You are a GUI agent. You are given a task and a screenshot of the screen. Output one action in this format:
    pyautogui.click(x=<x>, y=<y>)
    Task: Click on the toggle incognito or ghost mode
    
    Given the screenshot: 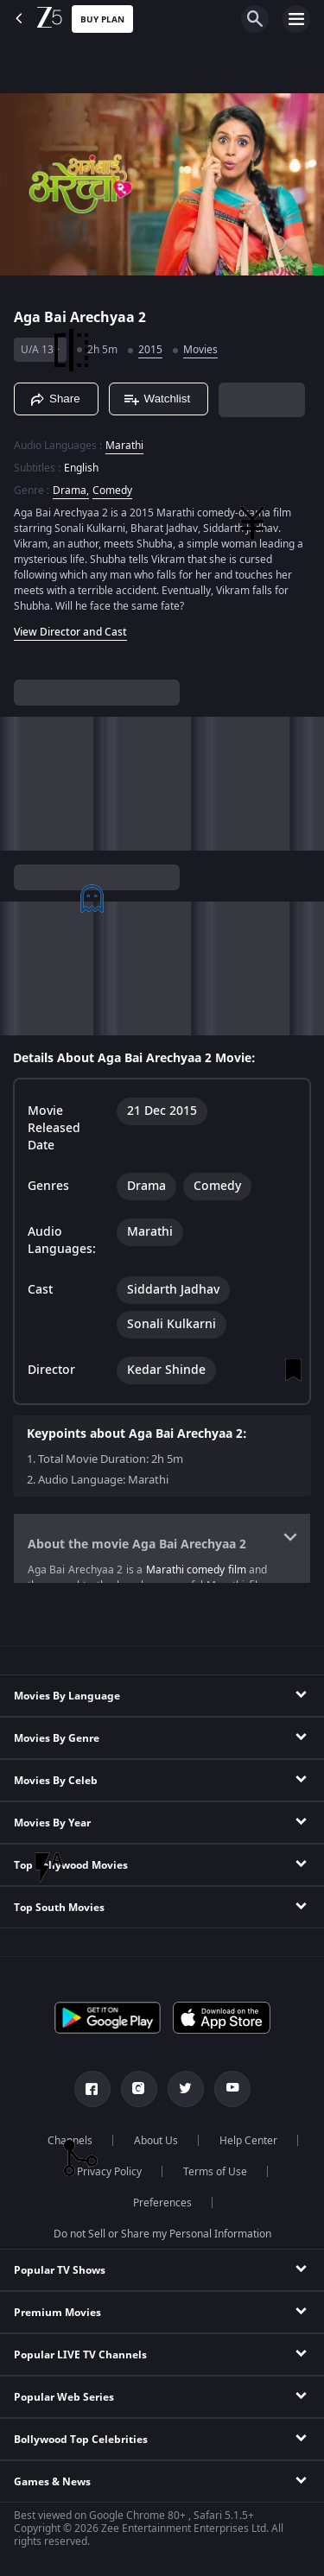 What is the action you would take?
    pyautogui.click(x=92, y=898)
    